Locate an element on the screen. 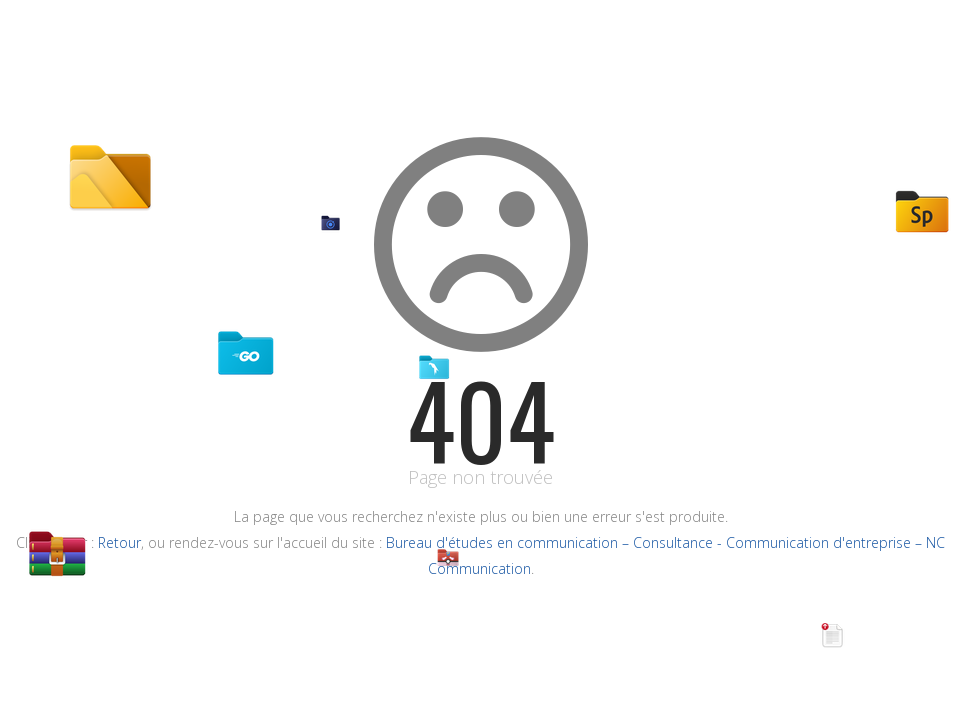  open folder containing Go language projects is located at coordinates (245, 354).